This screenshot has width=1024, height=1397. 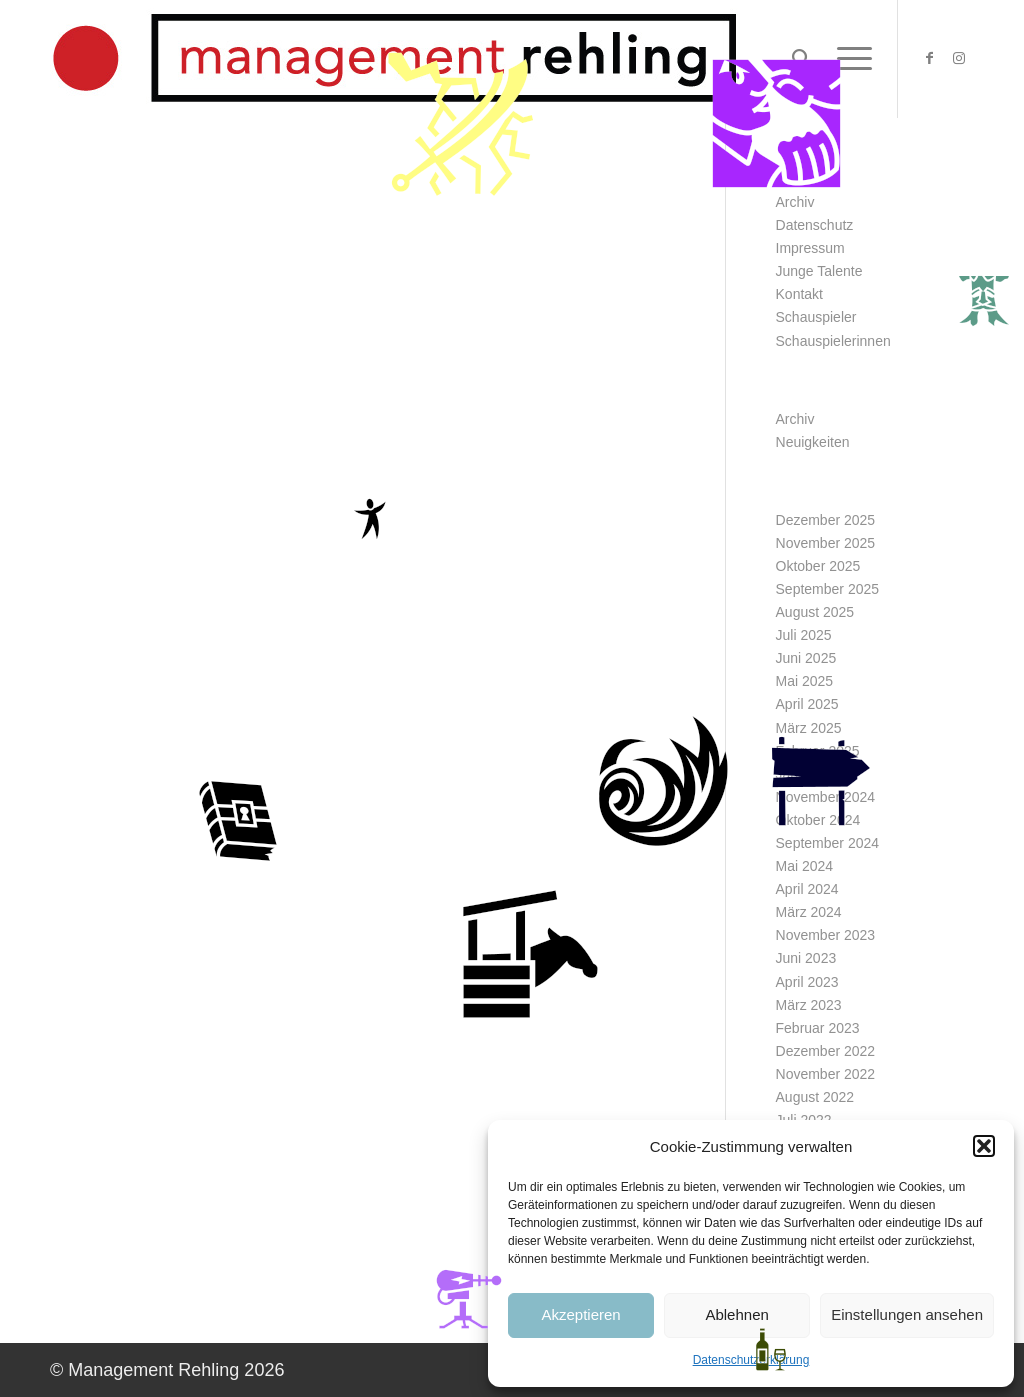 What do you see at coordinates (984, 301) in the screenshot?
I see `the deku tree character from the legend of zelda series` at bounding box center [984, 301].